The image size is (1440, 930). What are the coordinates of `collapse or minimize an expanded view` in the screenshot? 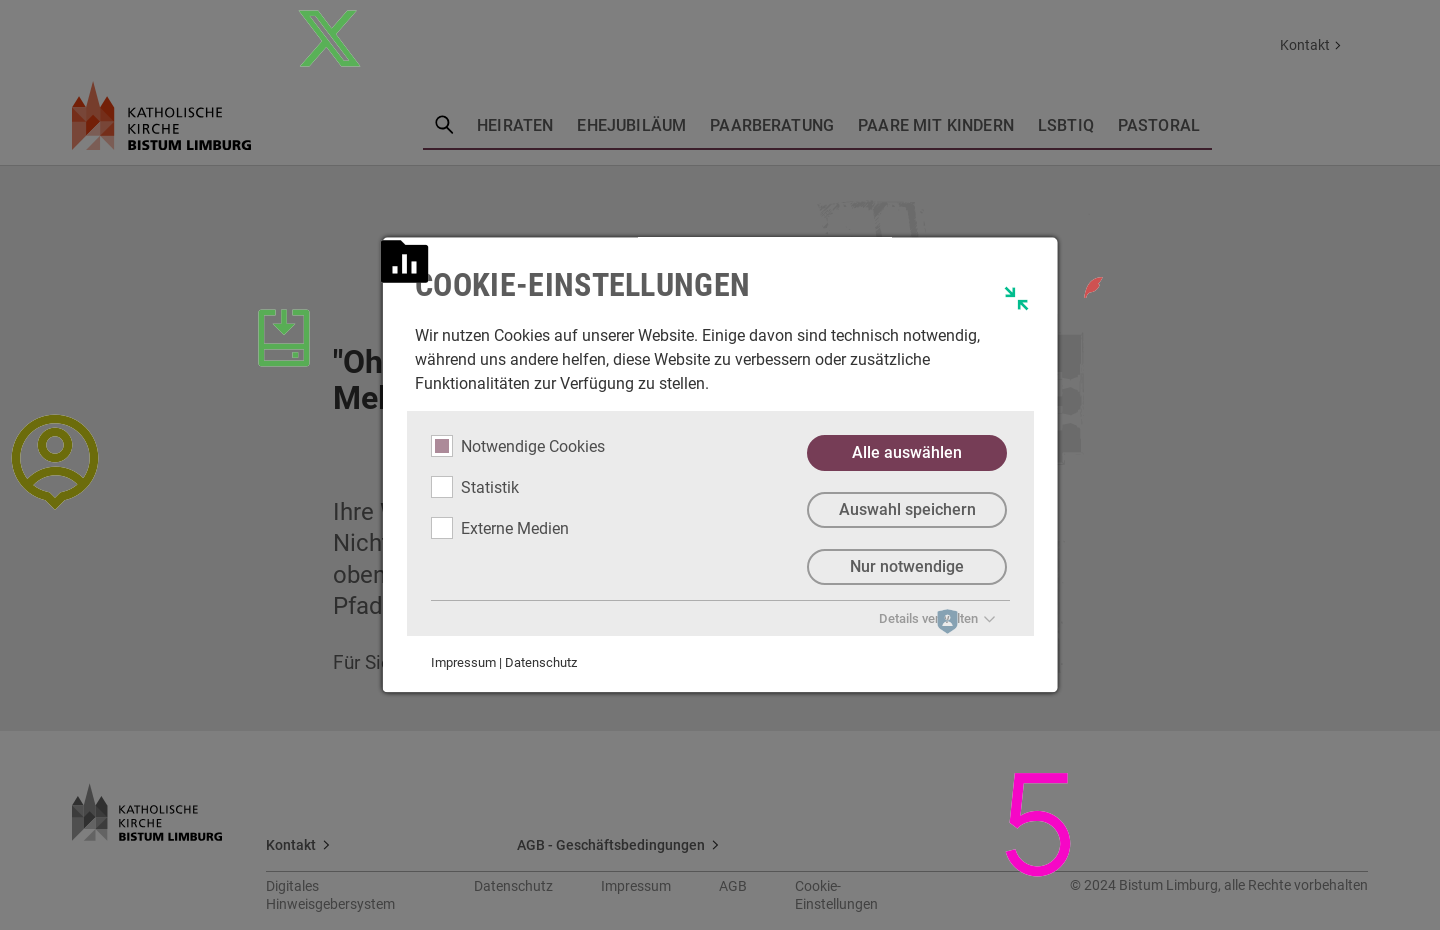 It's located at (1016, 298).